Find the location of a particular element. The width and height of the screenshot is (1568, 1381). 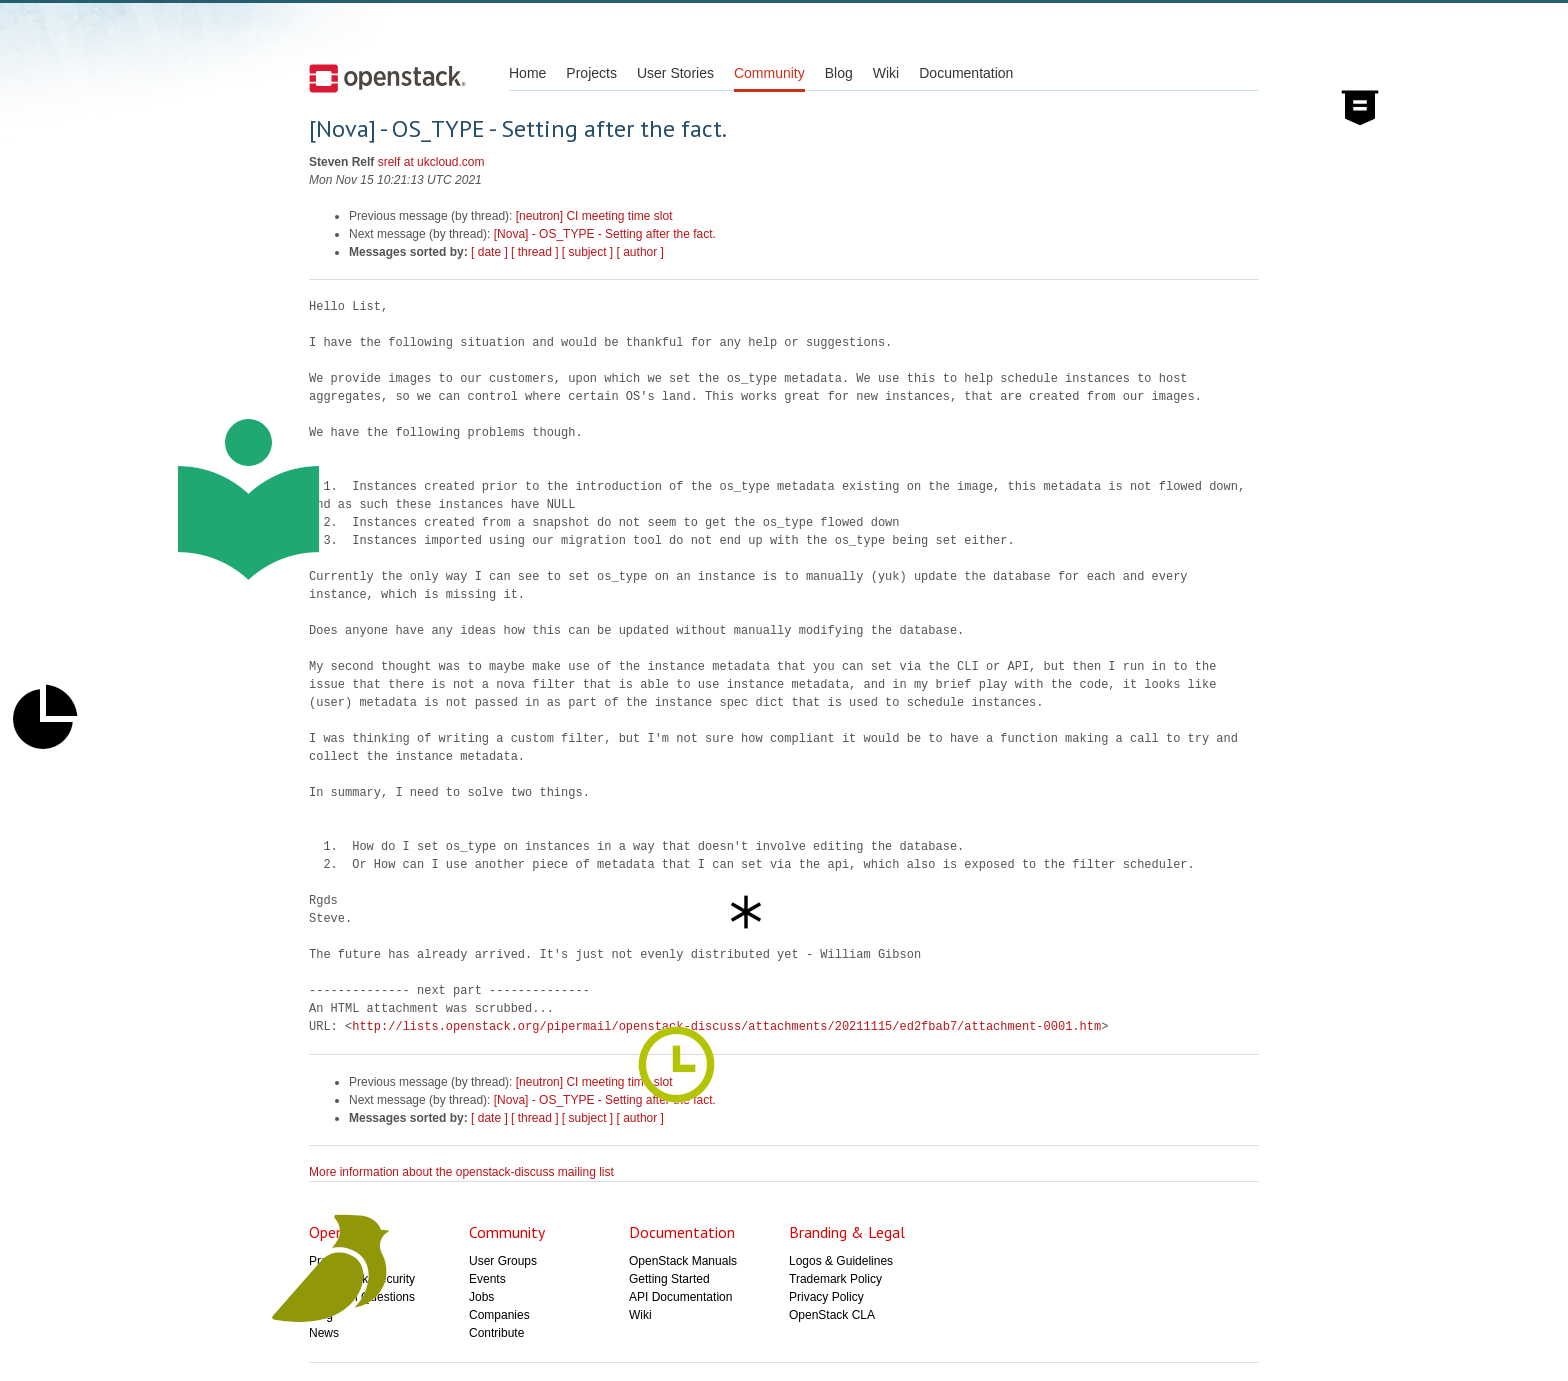

electron-builder logo is located at coordinates (248, 499).